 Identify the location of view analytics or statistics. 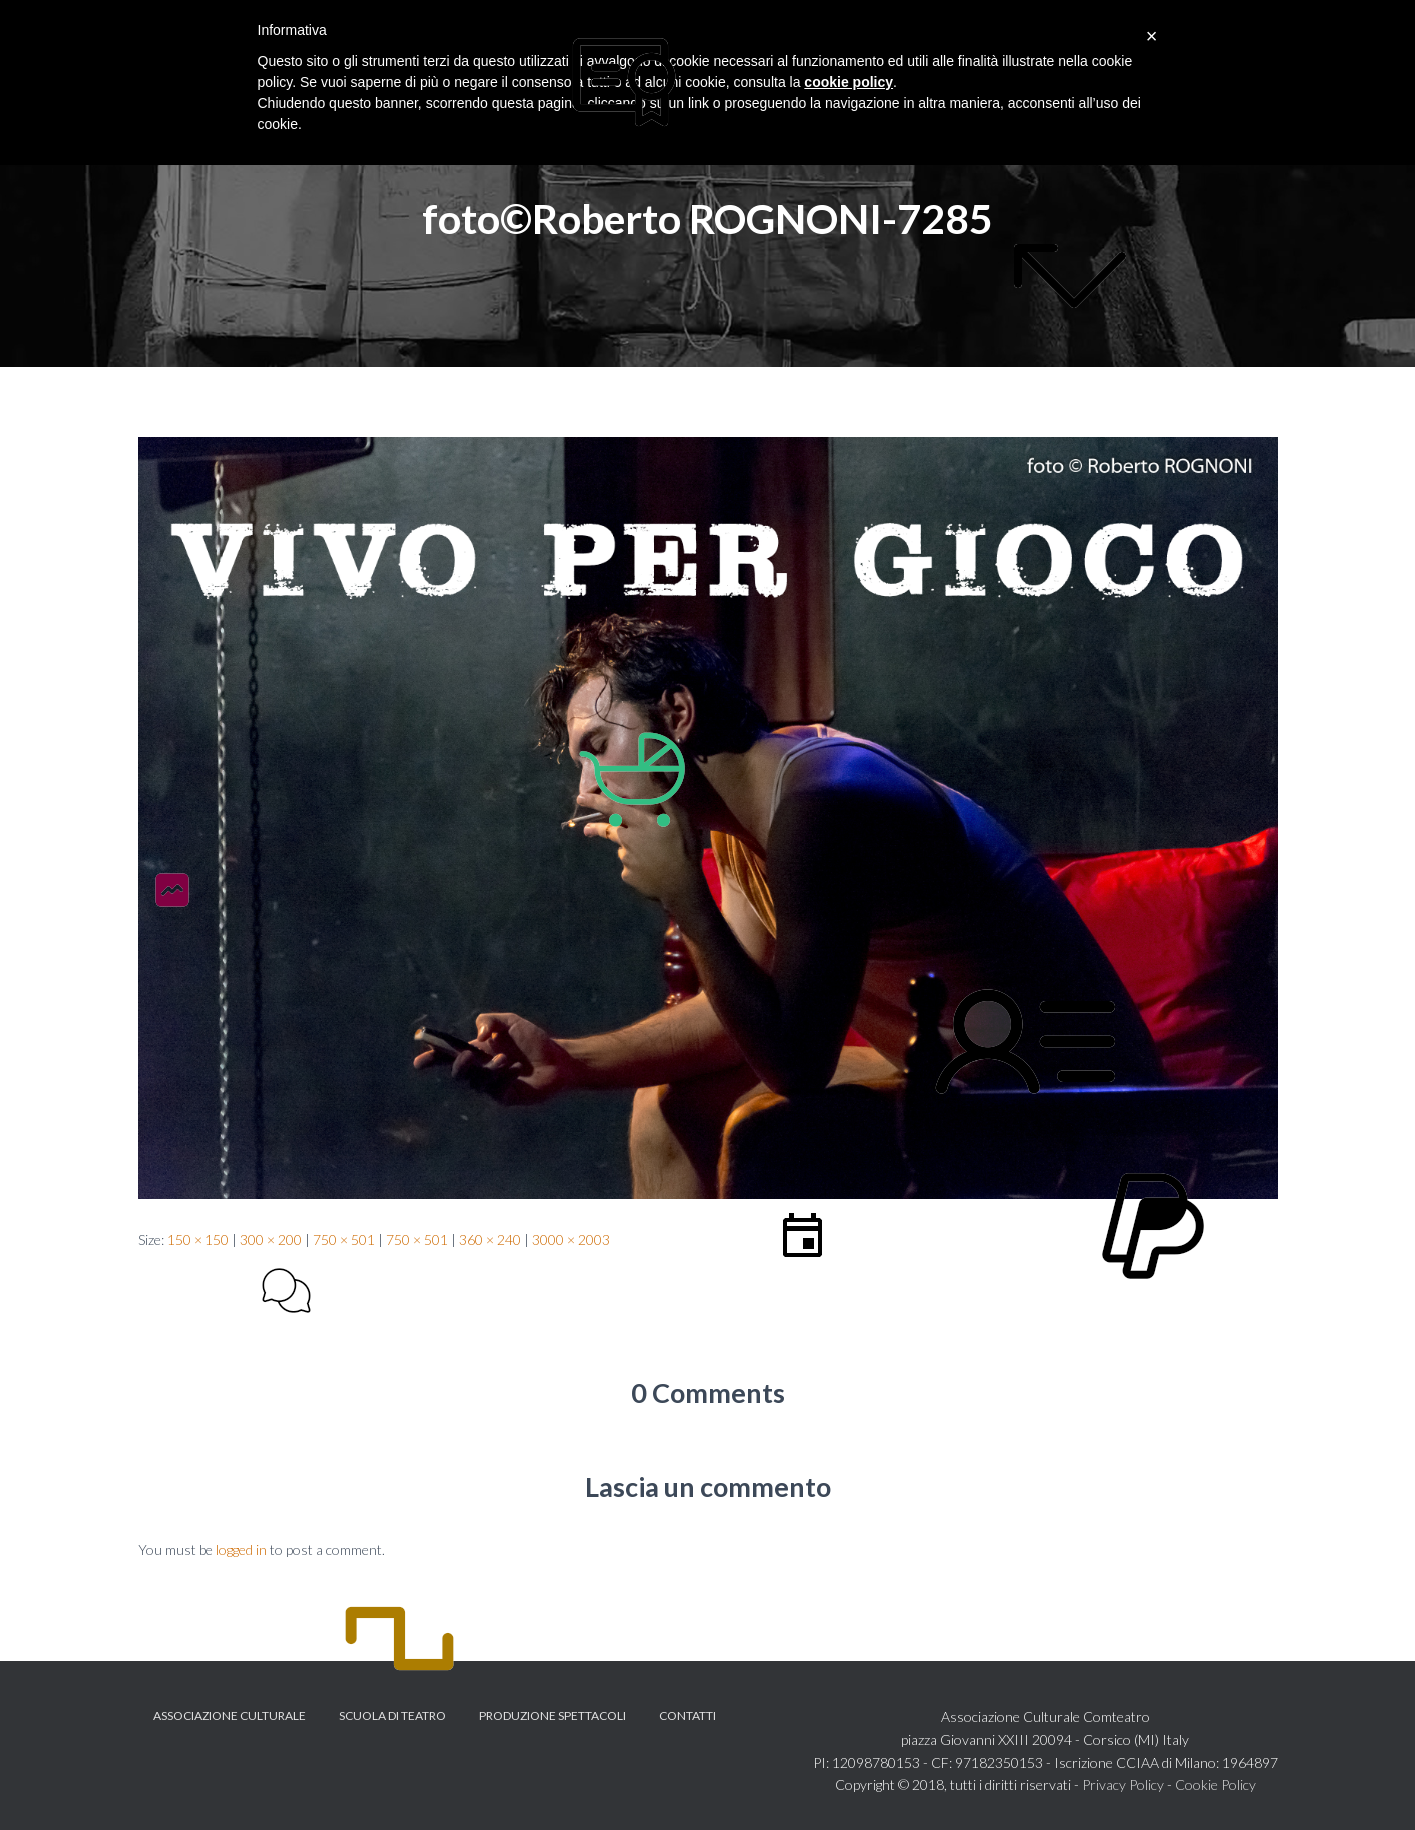
(172, 890).